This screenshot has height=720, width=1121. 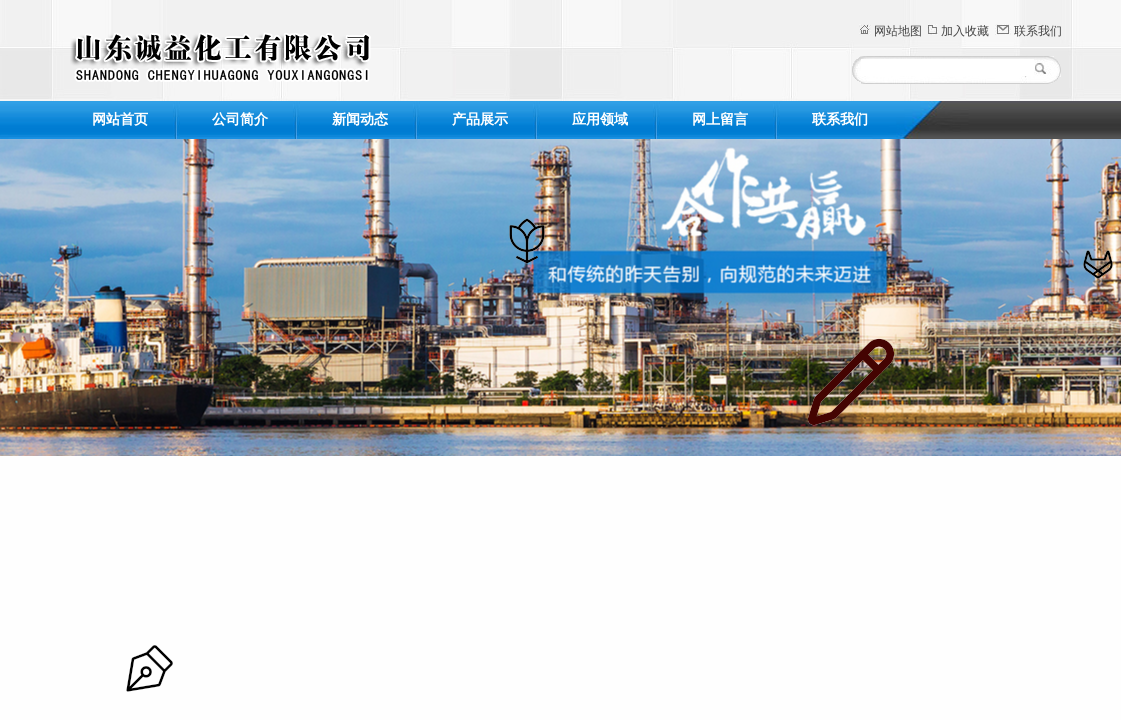 What do you see at coordinates (851, 382) in the screenshot?
I see `edit content or text` at bounding box center [851, 382].